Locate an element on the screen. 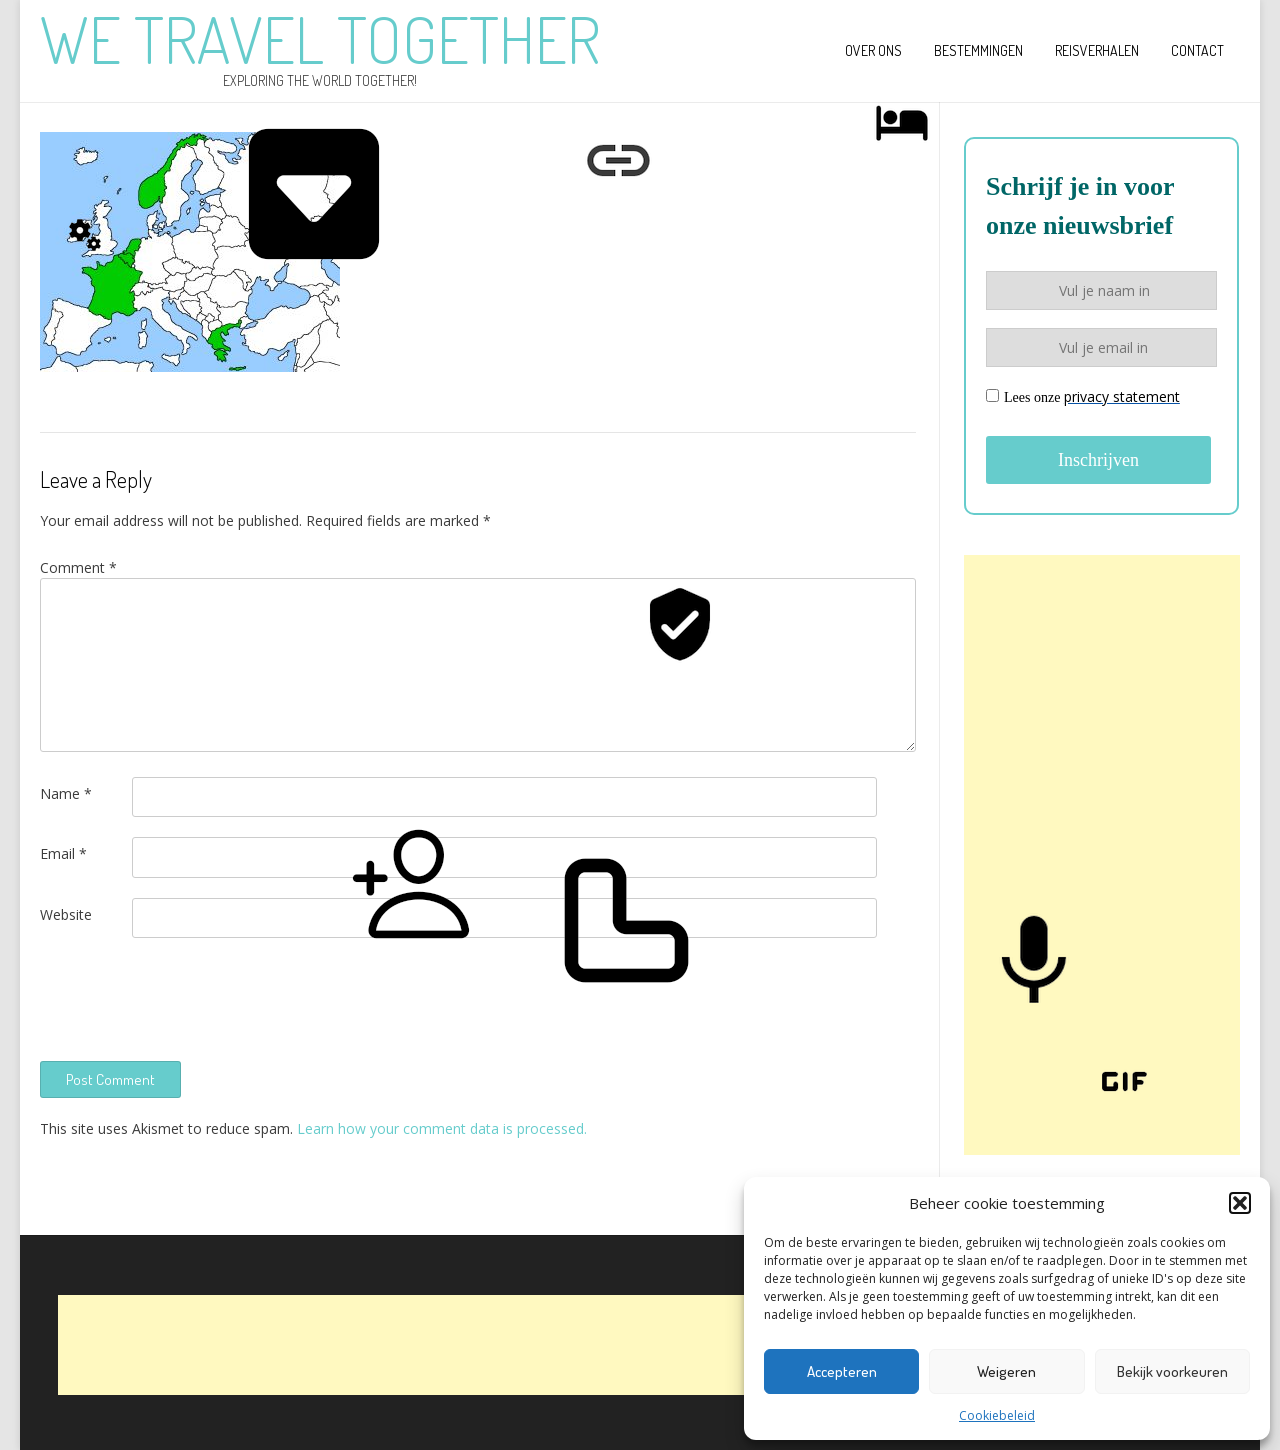  connect two paths with a straight corner join is located at coordinates (626, 920).